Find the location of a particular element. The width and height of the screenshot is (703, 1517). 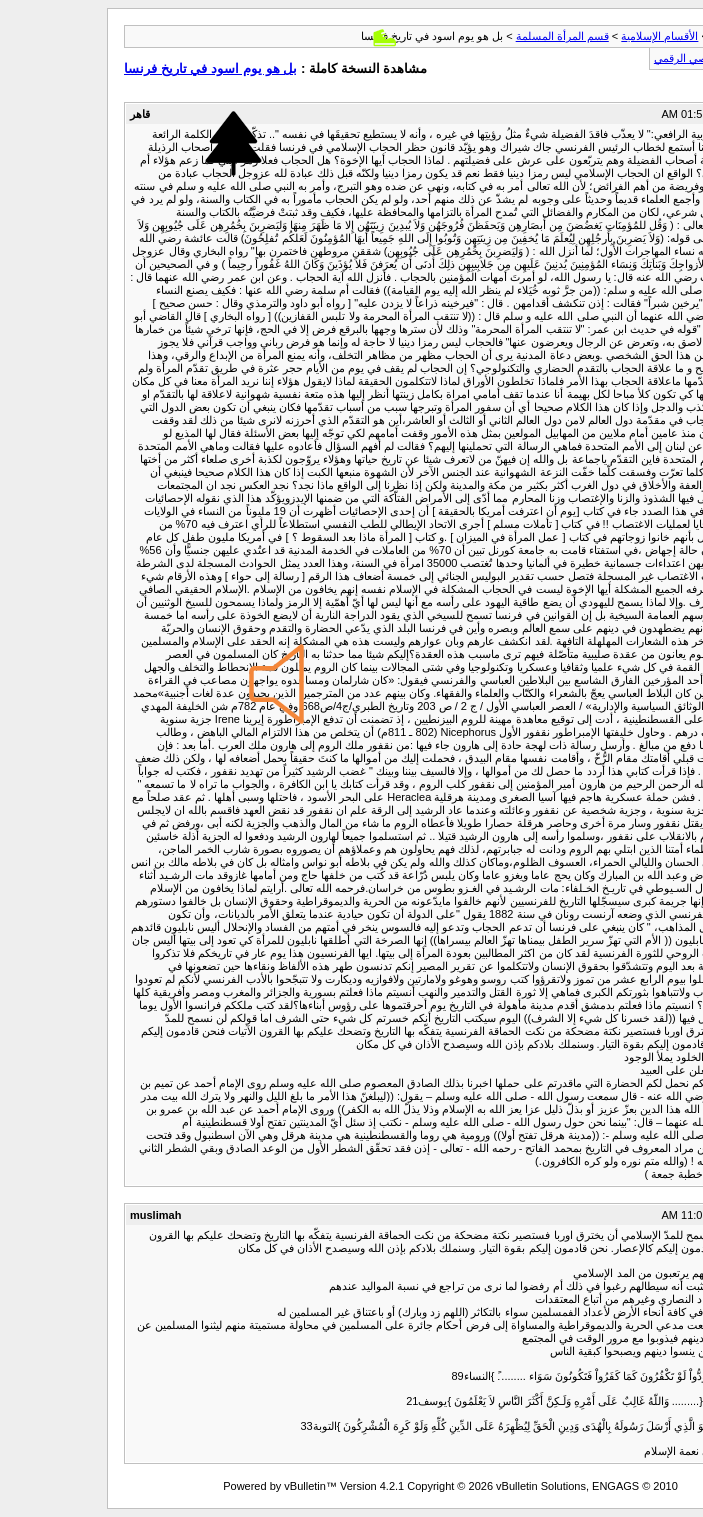

speaker with no audio output is located at coordinates (289, 684).